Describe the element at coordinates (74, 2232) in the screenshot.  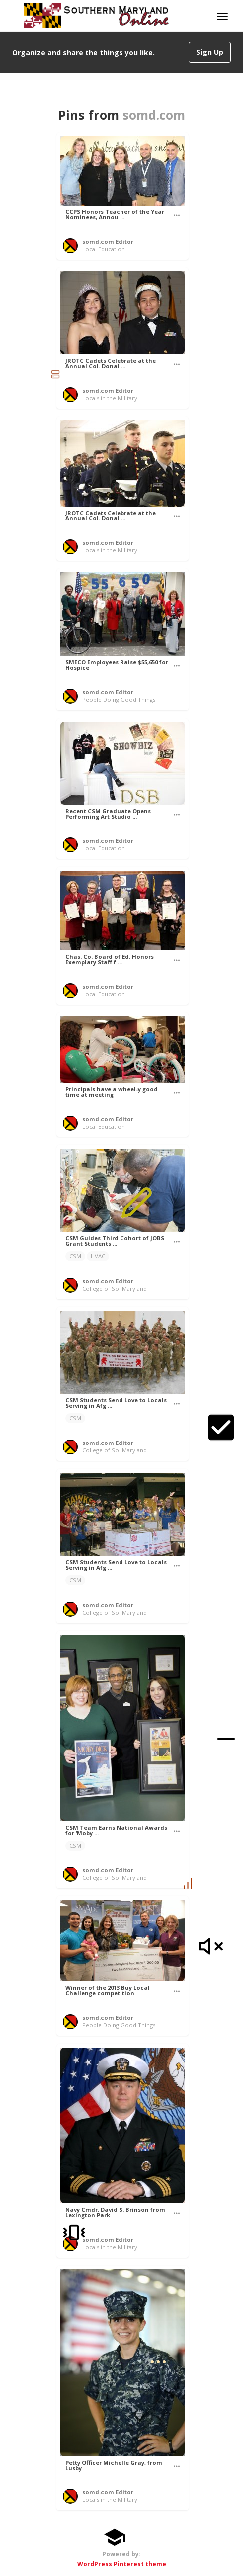
I see `toggle phone vibration mode` at that location.